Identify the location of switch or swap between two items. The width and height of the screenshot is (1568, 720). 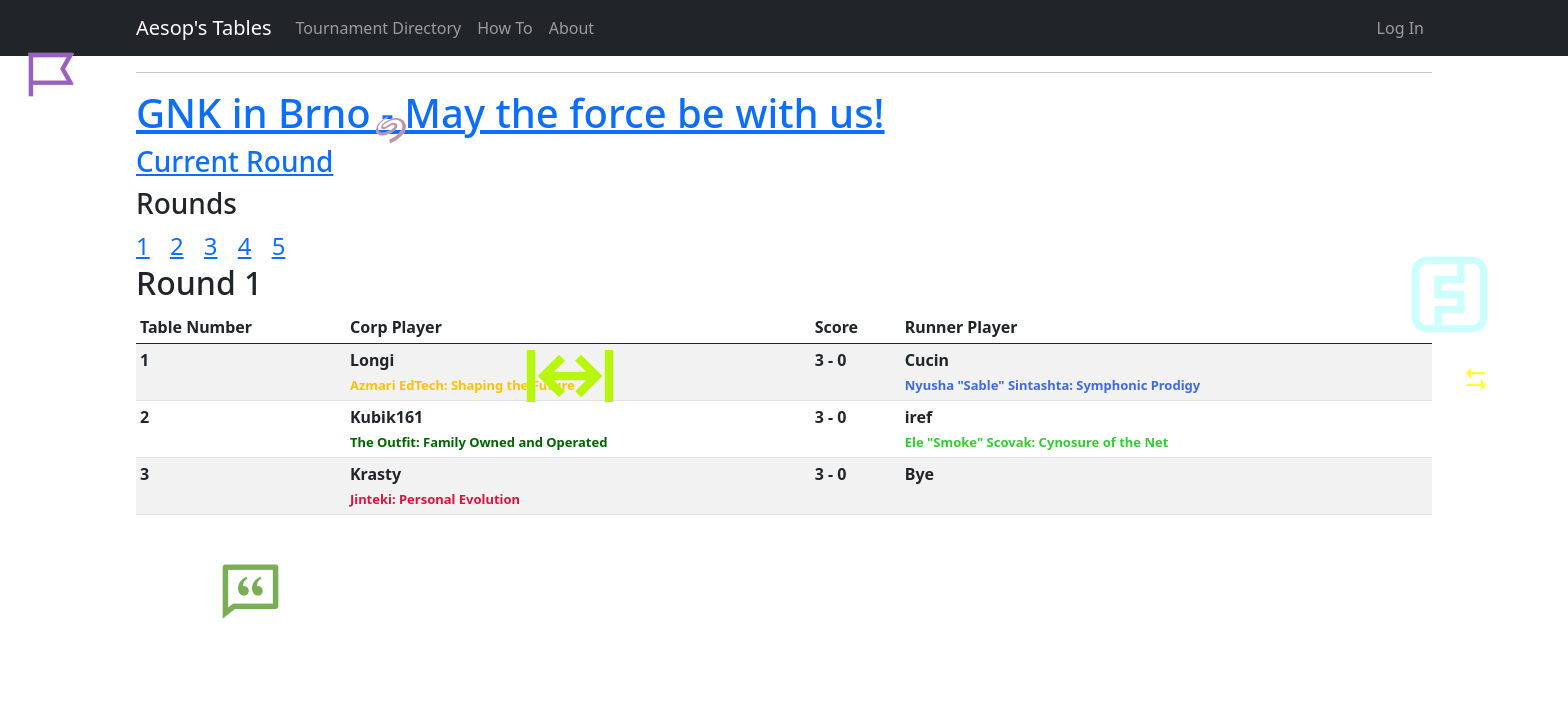
(1476, 379).